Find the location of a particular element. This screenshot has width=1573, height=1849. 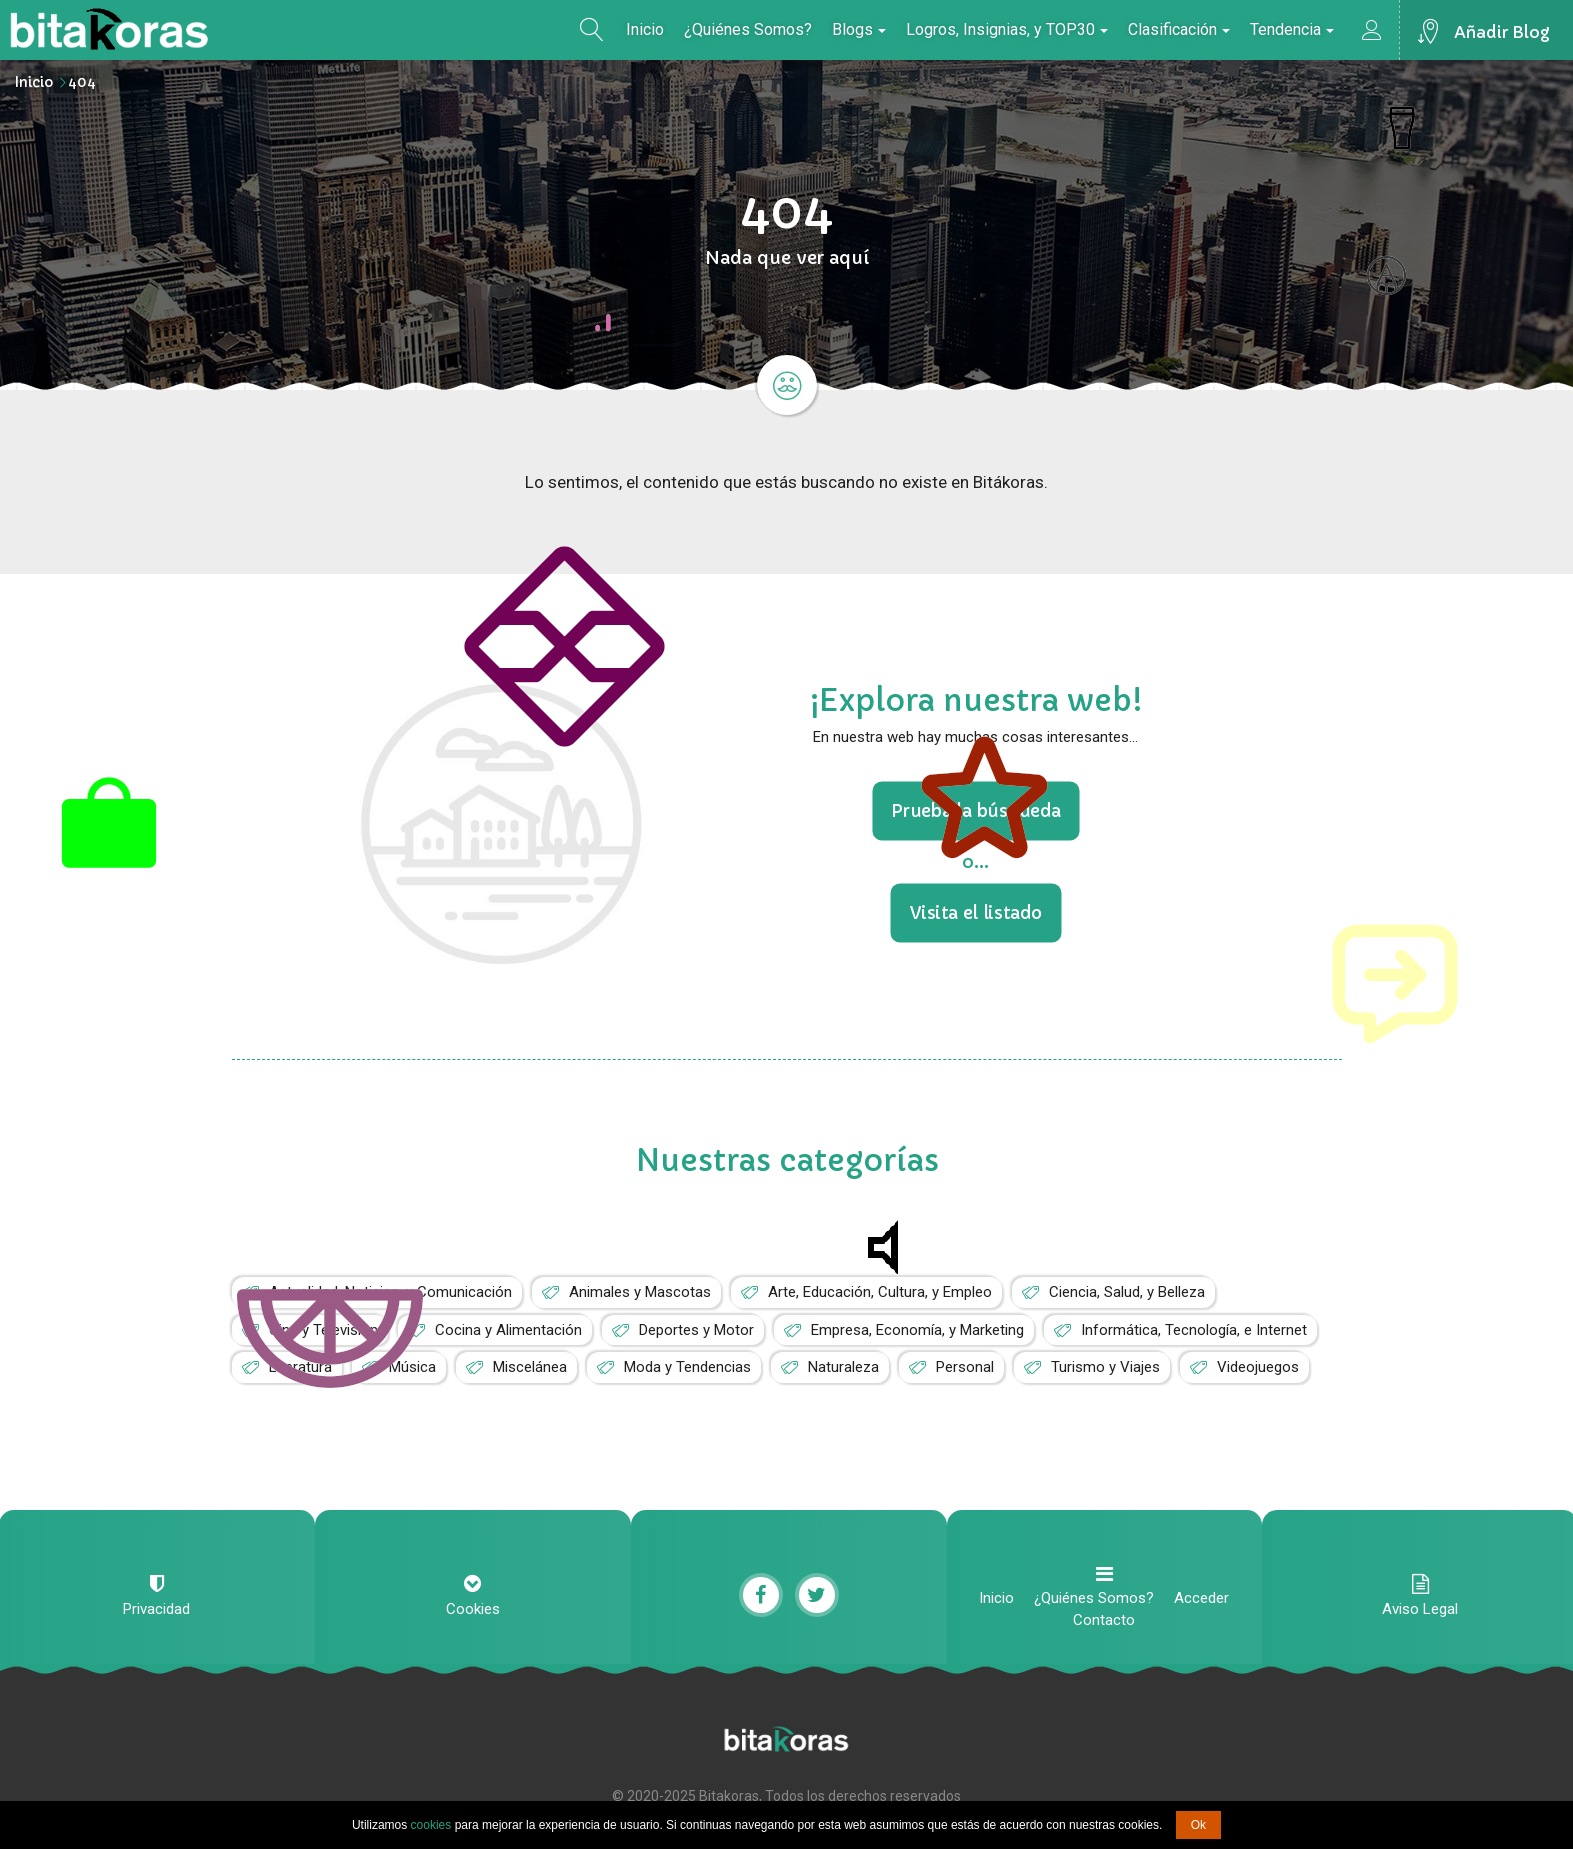

add item to favorites is located at coordinates (984, 799).